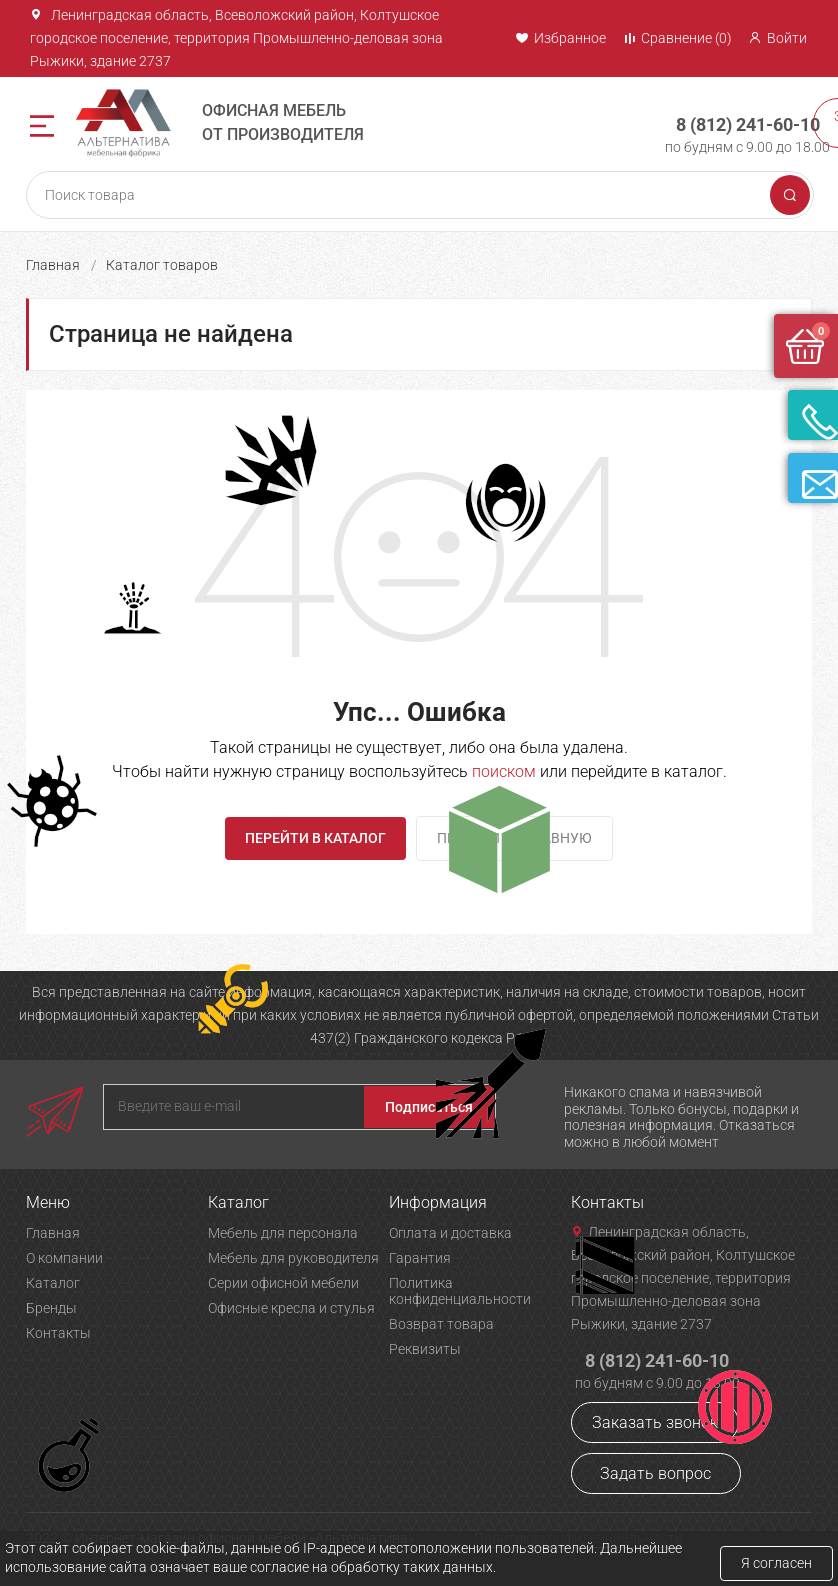  Describe the element at coordinates (236, 996) in the screenshot. I see `activate robotic arm or grabber tool` at that location.